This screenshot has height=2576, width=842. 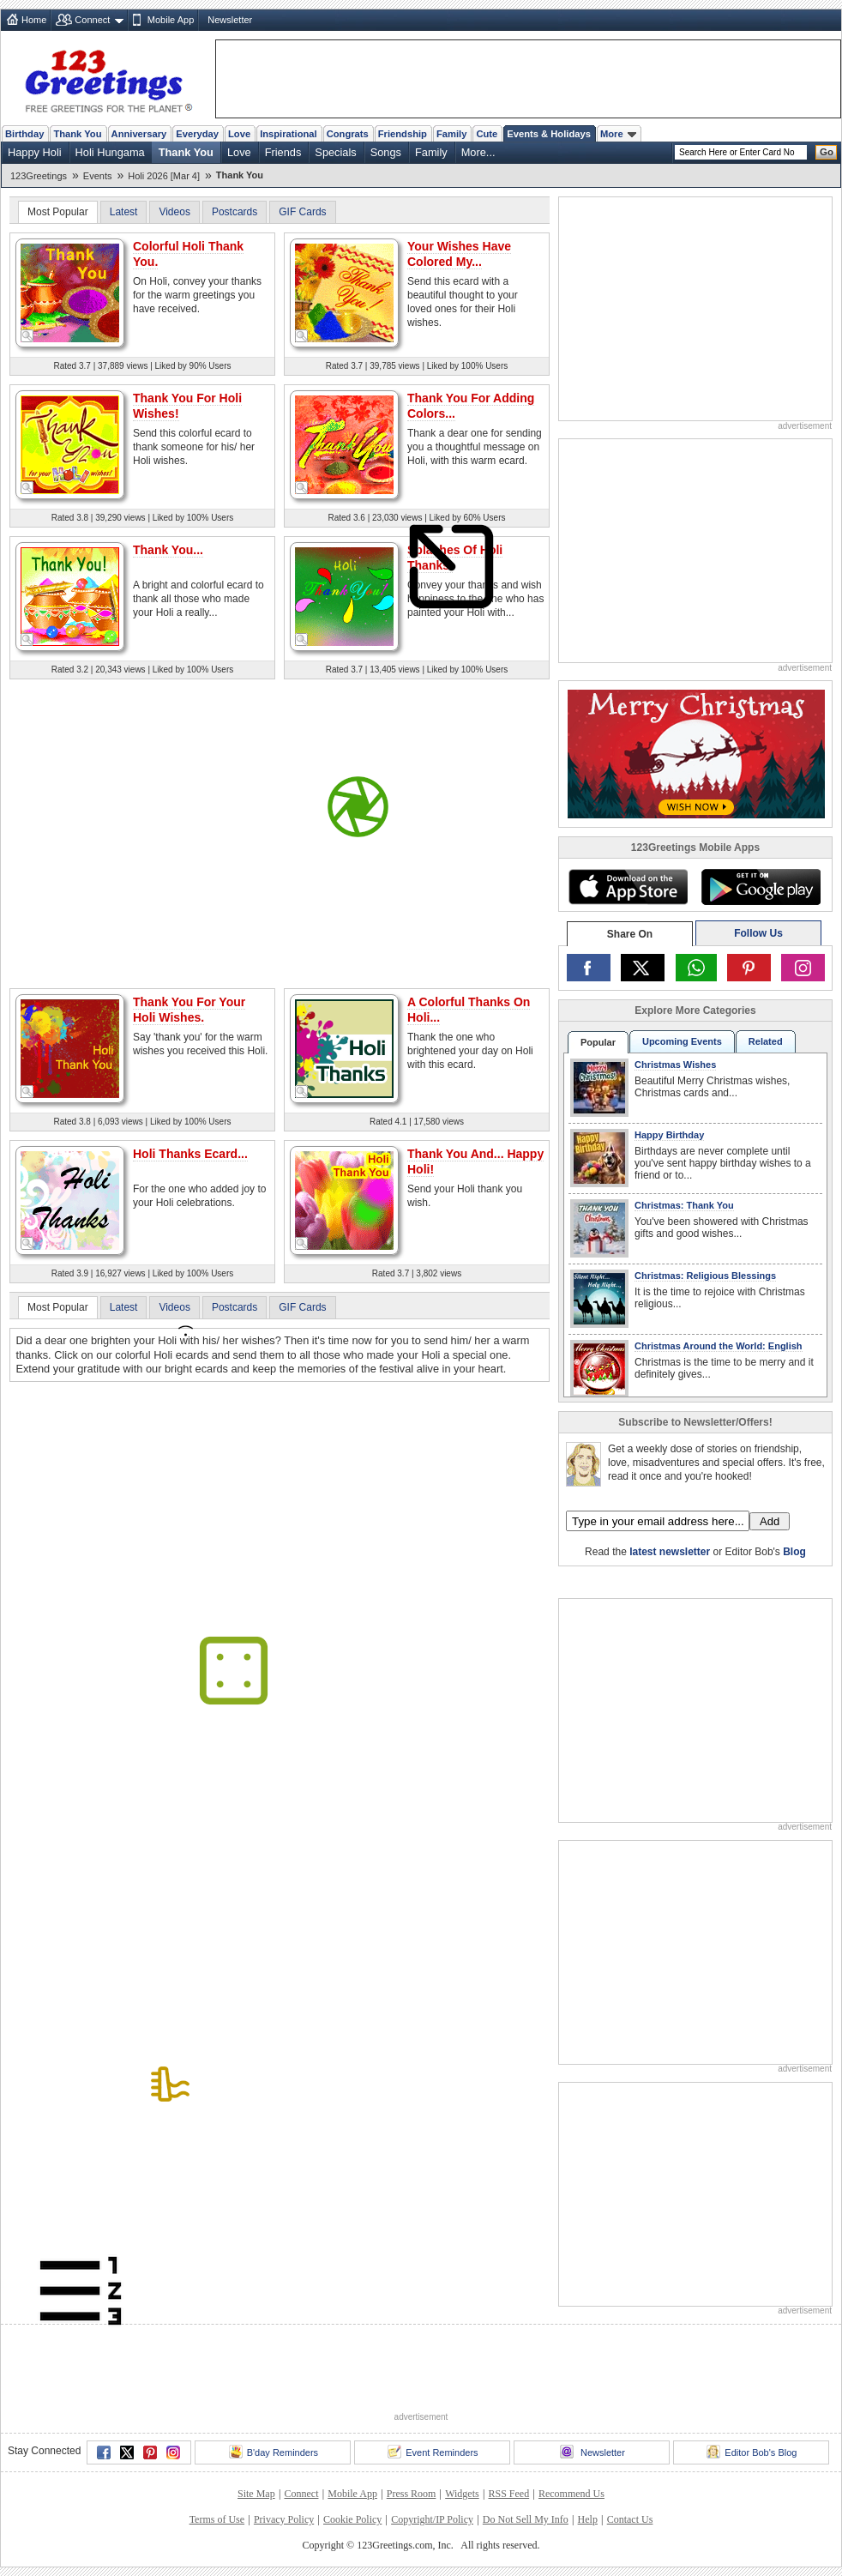 I want to click on indicates weak wifi signal strength, so click(x=185, y=1322).